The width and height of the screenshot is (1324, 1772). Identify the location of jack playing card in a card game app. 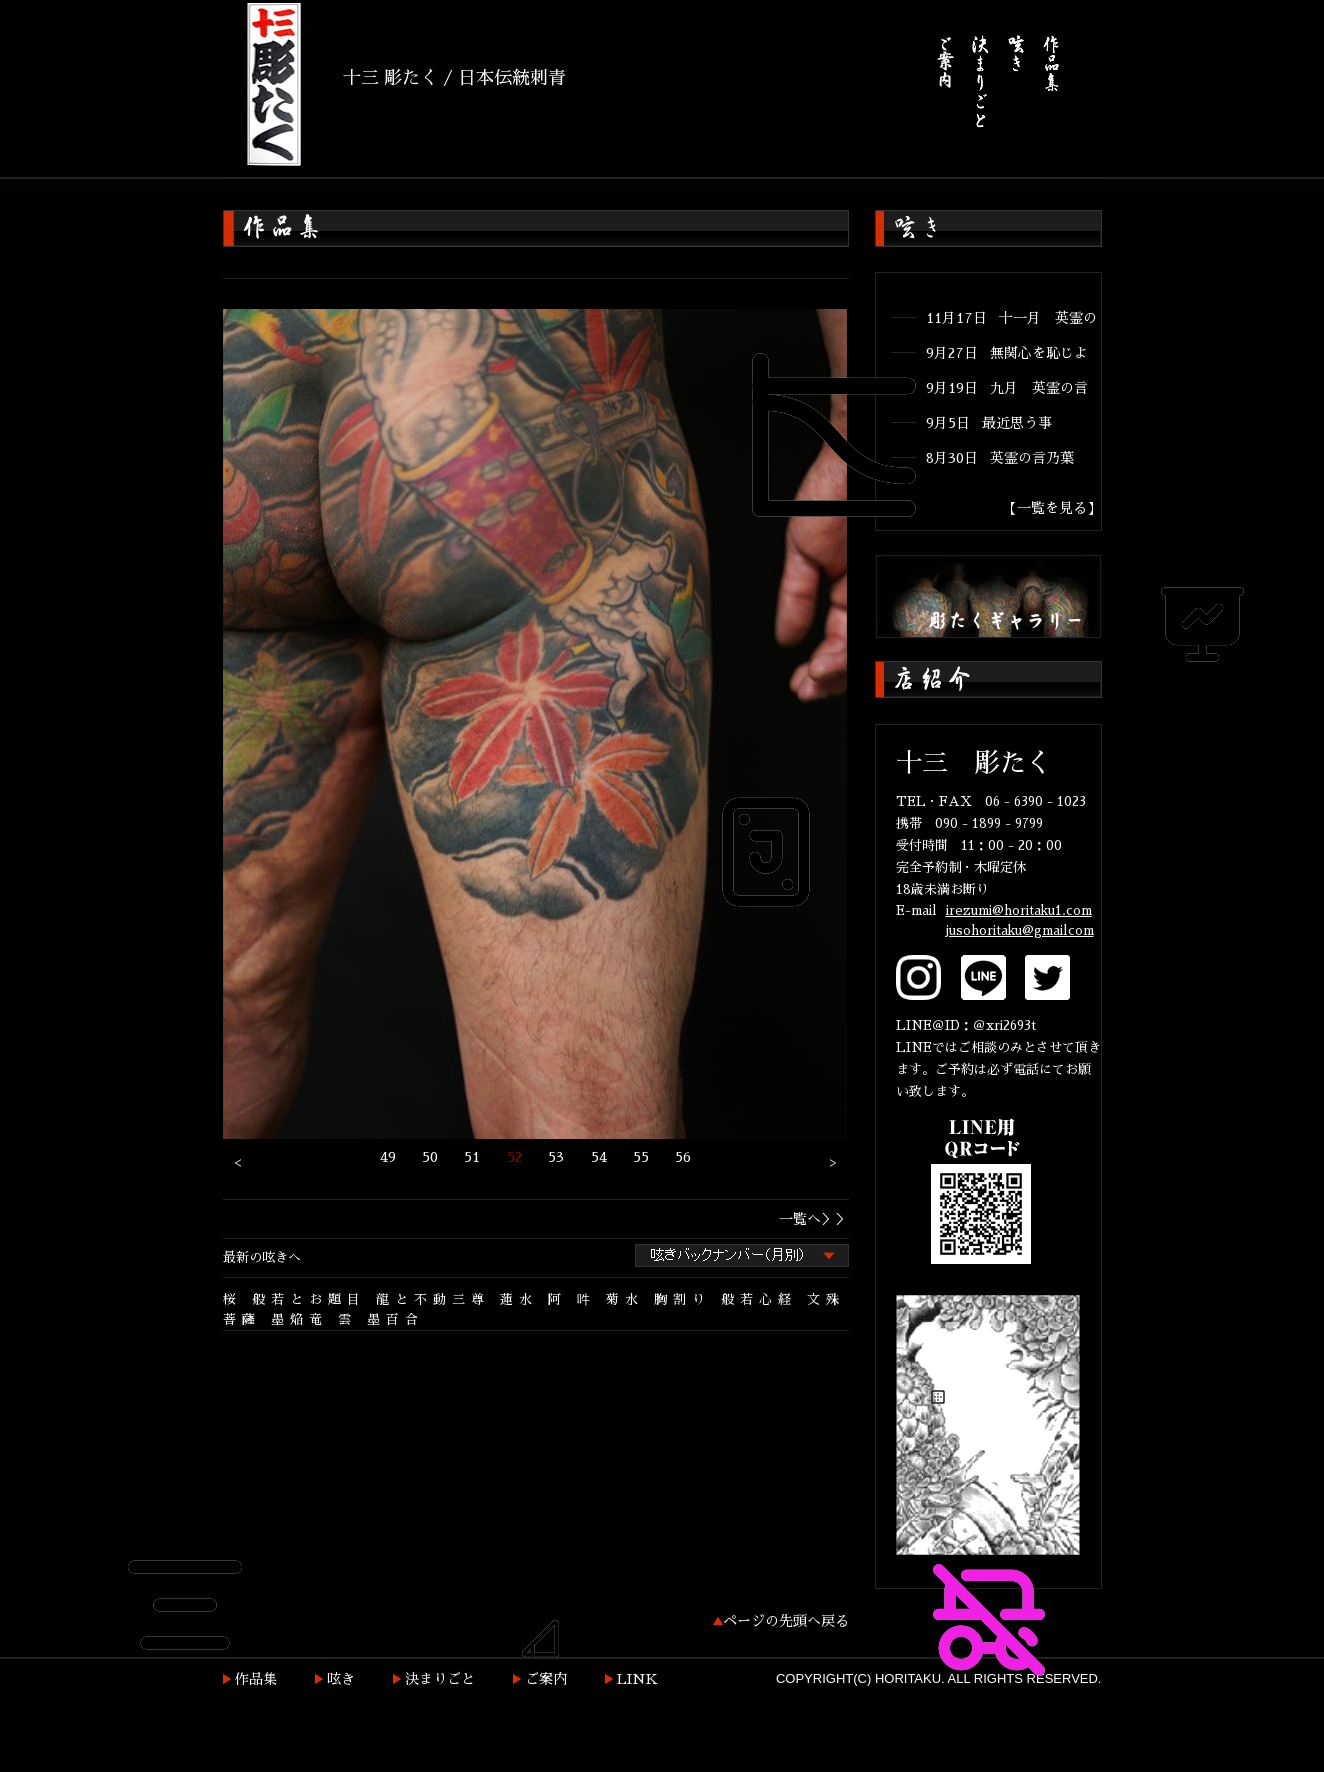
(766, 852).